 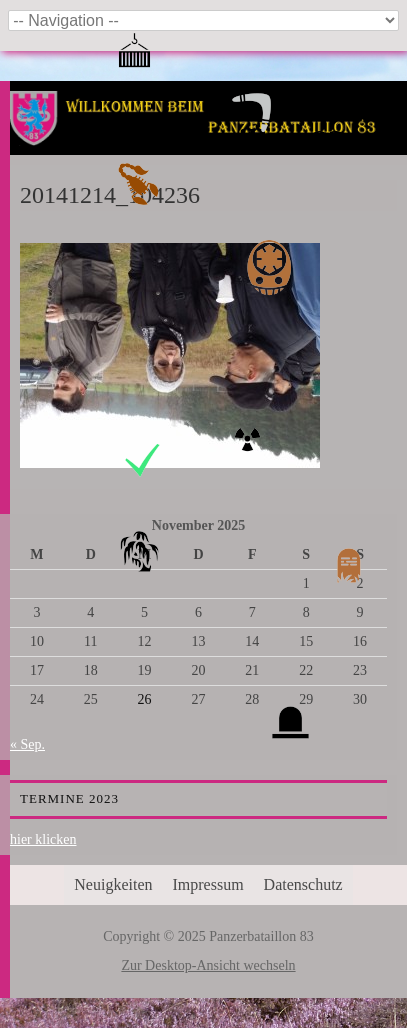 I want to click on indicates a deceased character or game over state, so click(x=349, y=566).